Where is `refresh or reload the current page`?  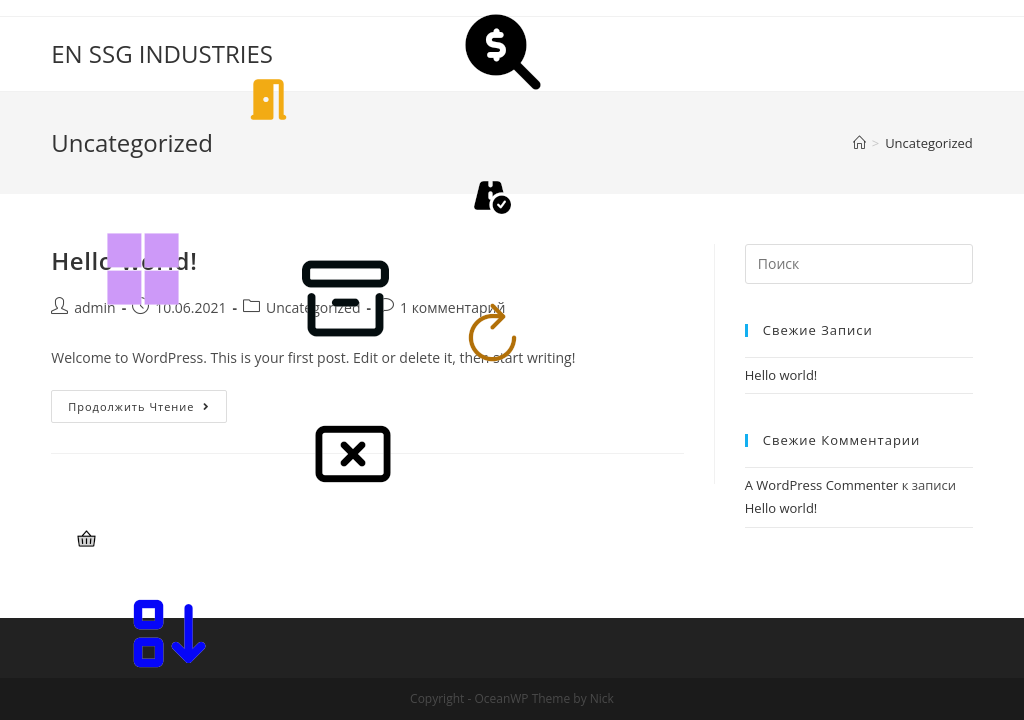
refresh or reload the current page is located at coordinates (492, 332).